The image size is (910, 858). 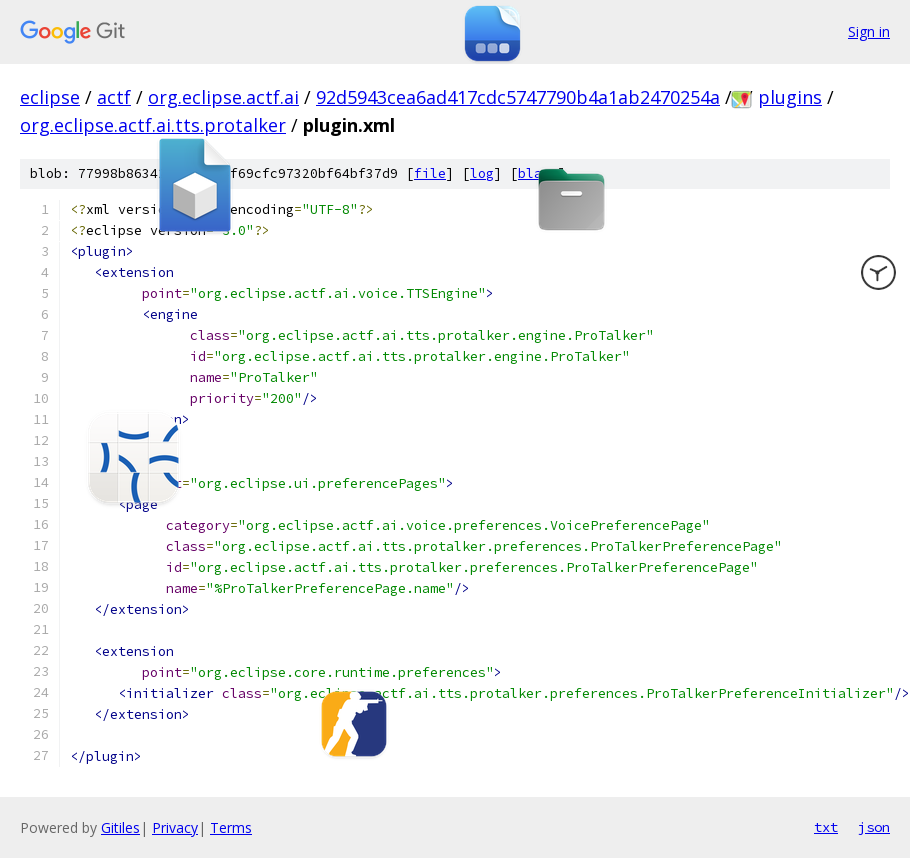 I want to click on a flatpak application package file, so click(x=195, y=185).